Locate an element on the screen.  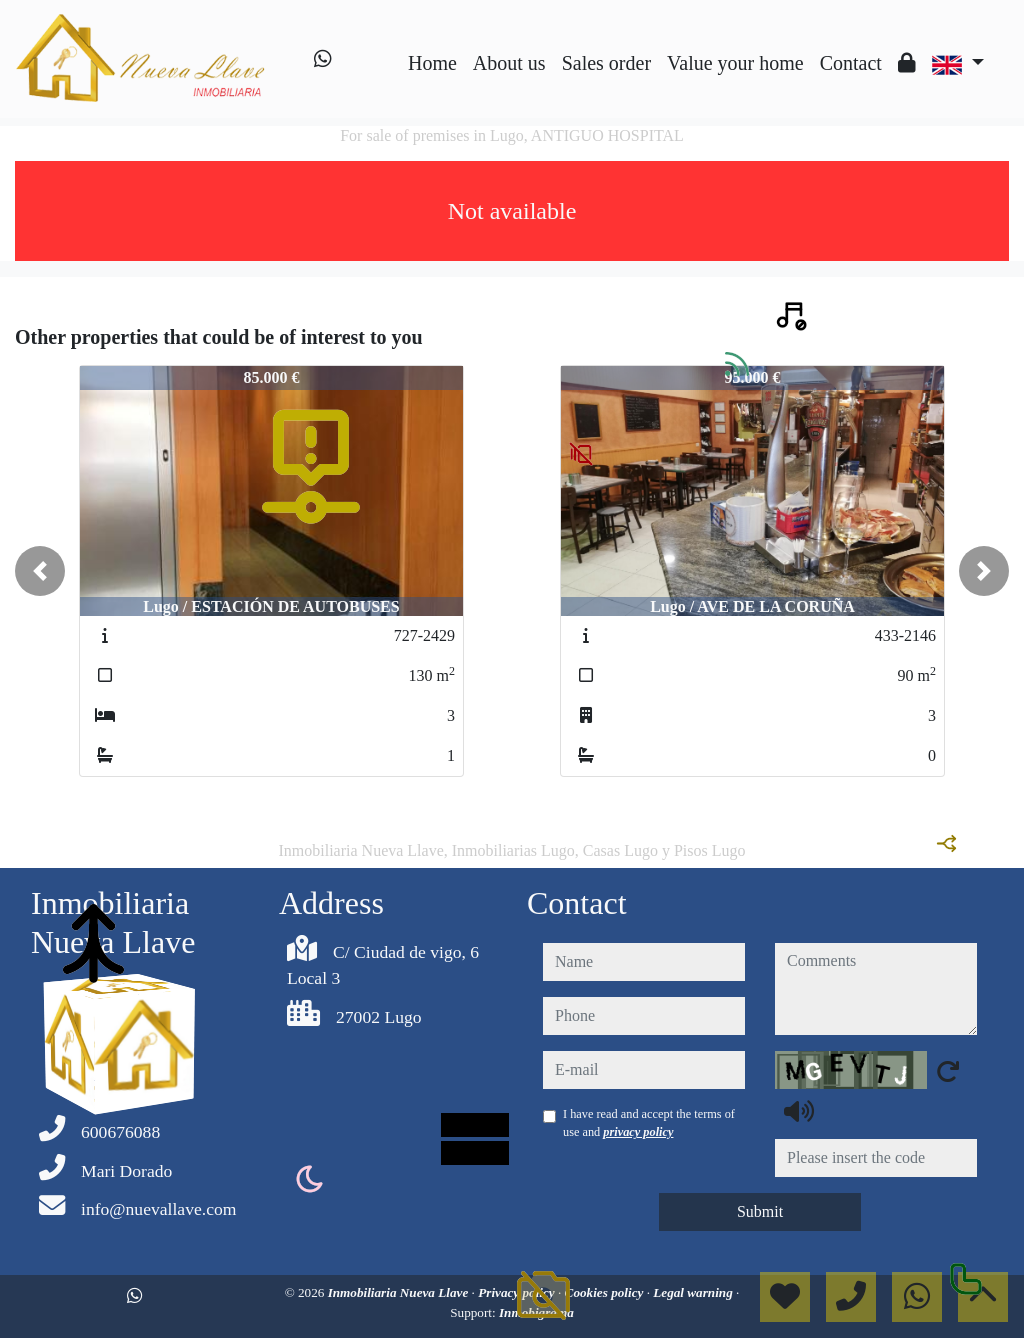
subscribe to RSS feed is located at coordinates (737, 364).